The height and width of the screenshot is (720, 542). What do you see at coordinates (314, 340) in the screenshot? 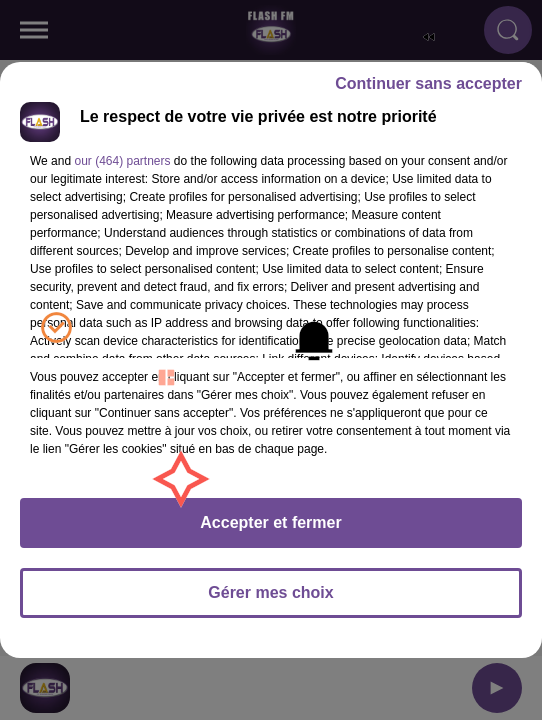
I see `notification or alert indicator` at bounding box center [314, 340].